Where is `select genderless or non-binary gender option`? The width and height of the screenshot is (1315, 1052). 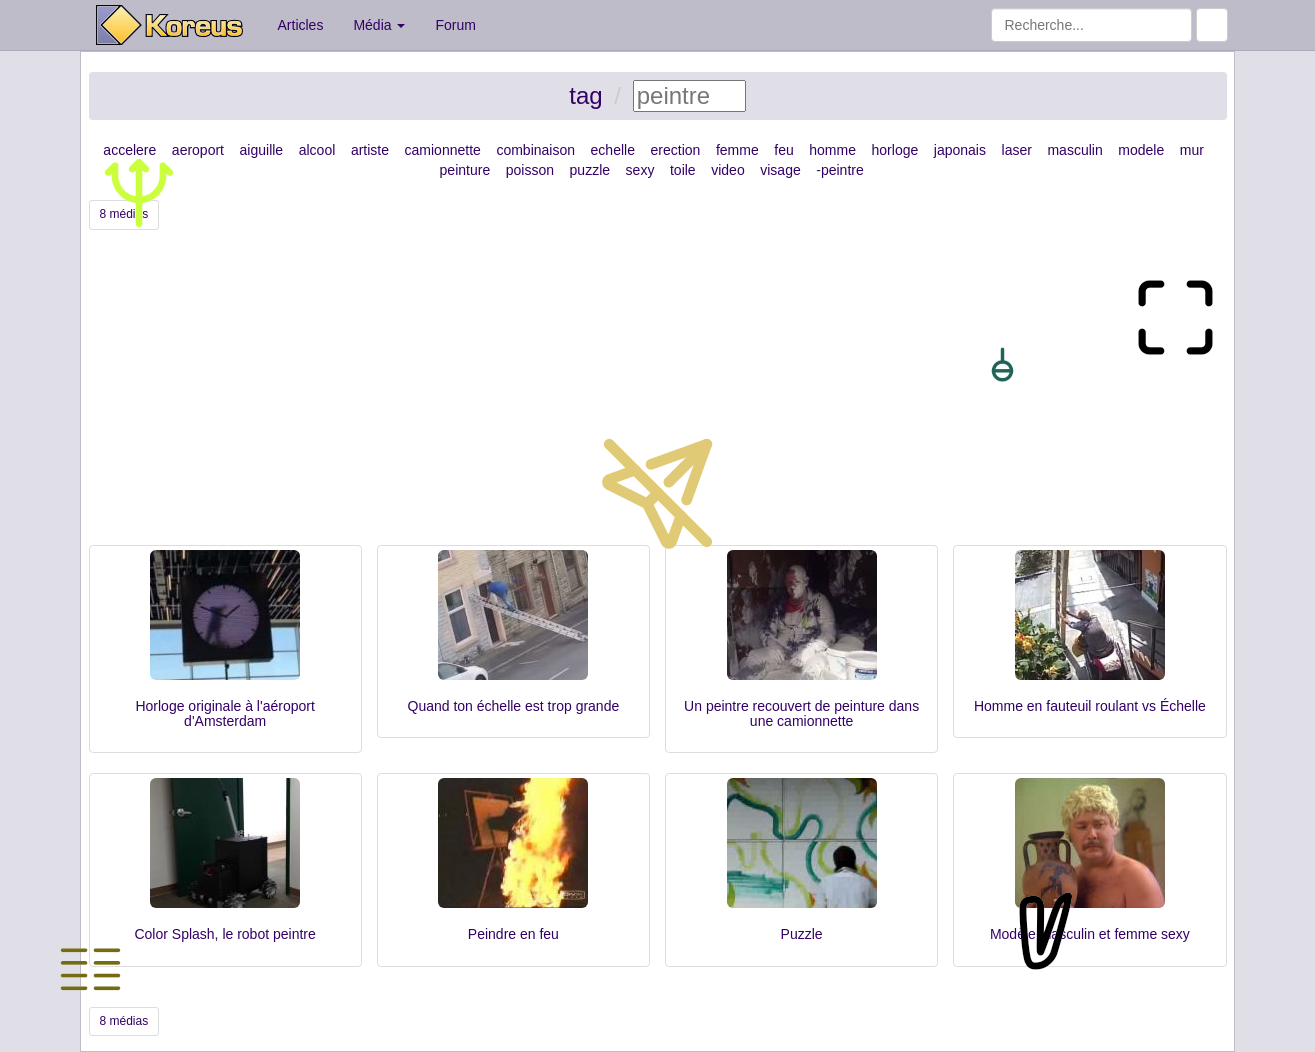 select genderless or non-binary gender option is located at coordinates (1002, 365).